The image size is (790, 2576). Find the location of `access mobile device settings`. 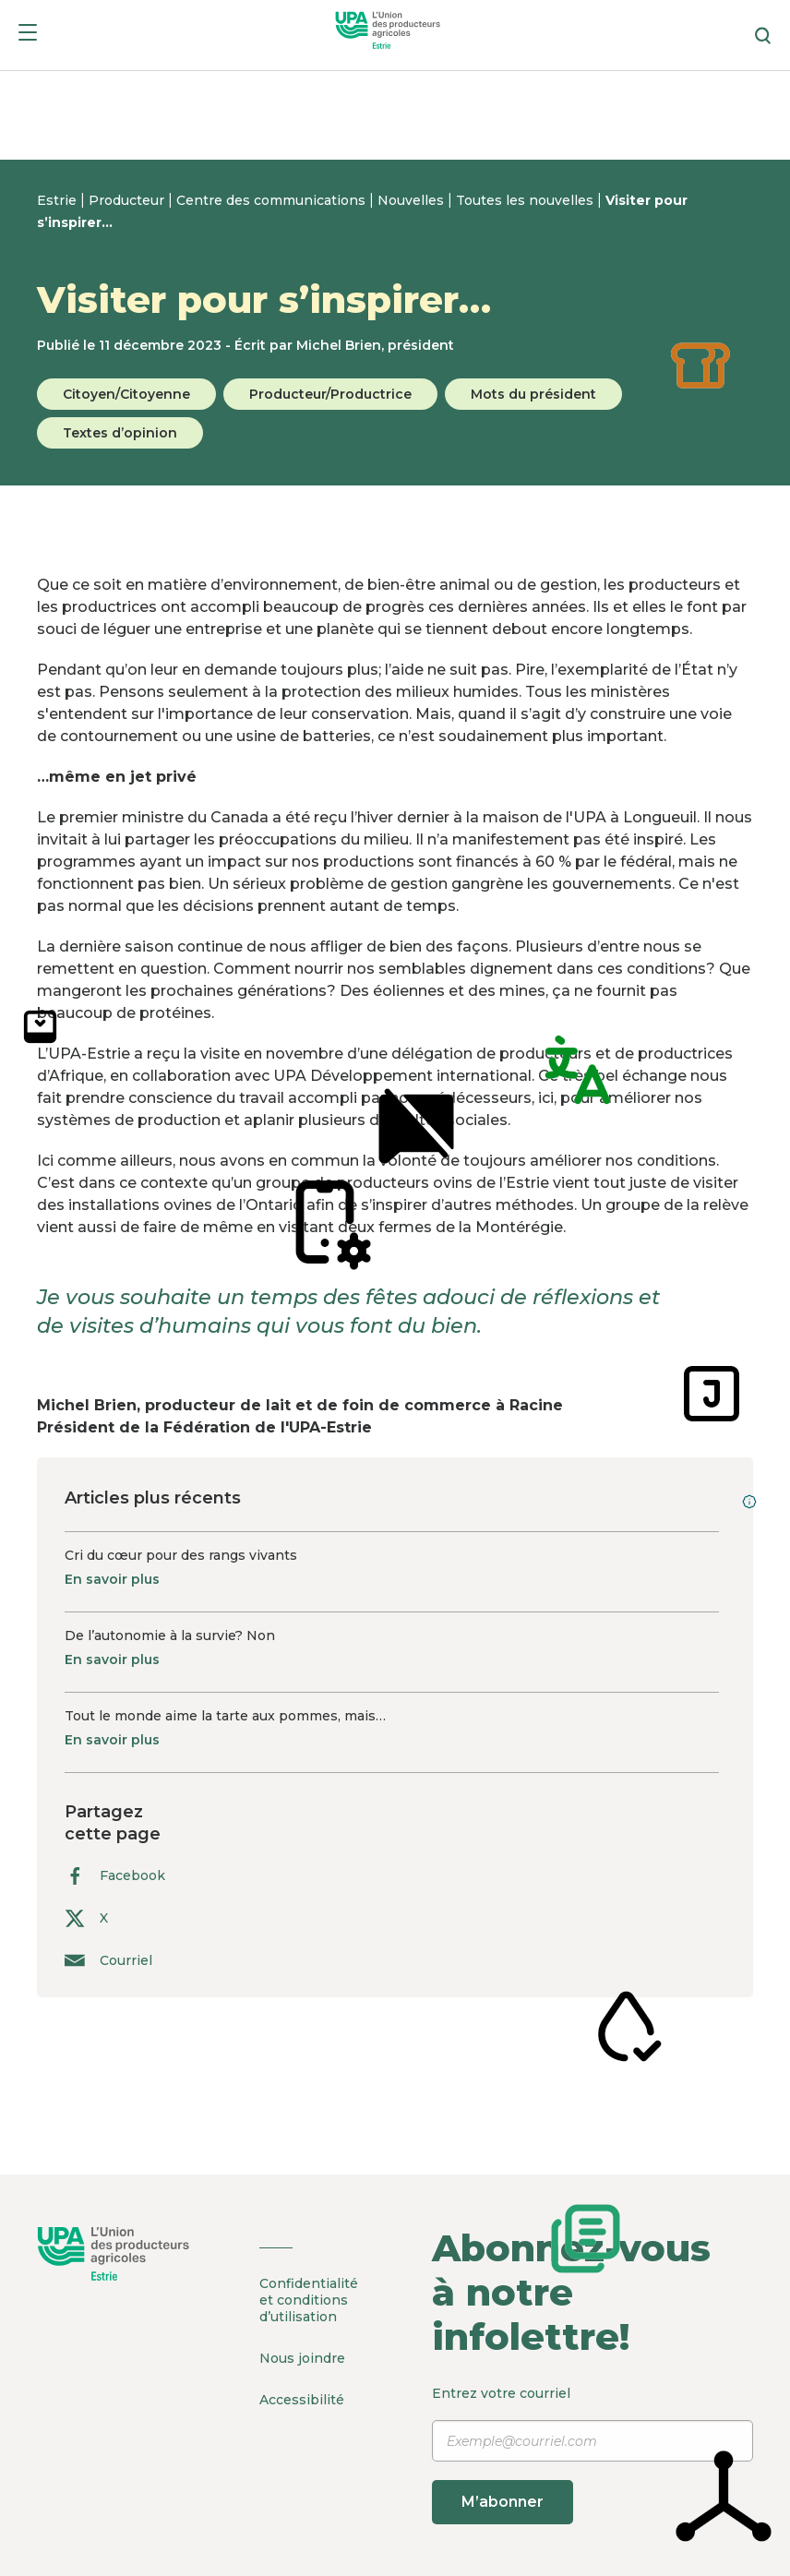

access mobile device settings is located at coordinates (325, 1222).